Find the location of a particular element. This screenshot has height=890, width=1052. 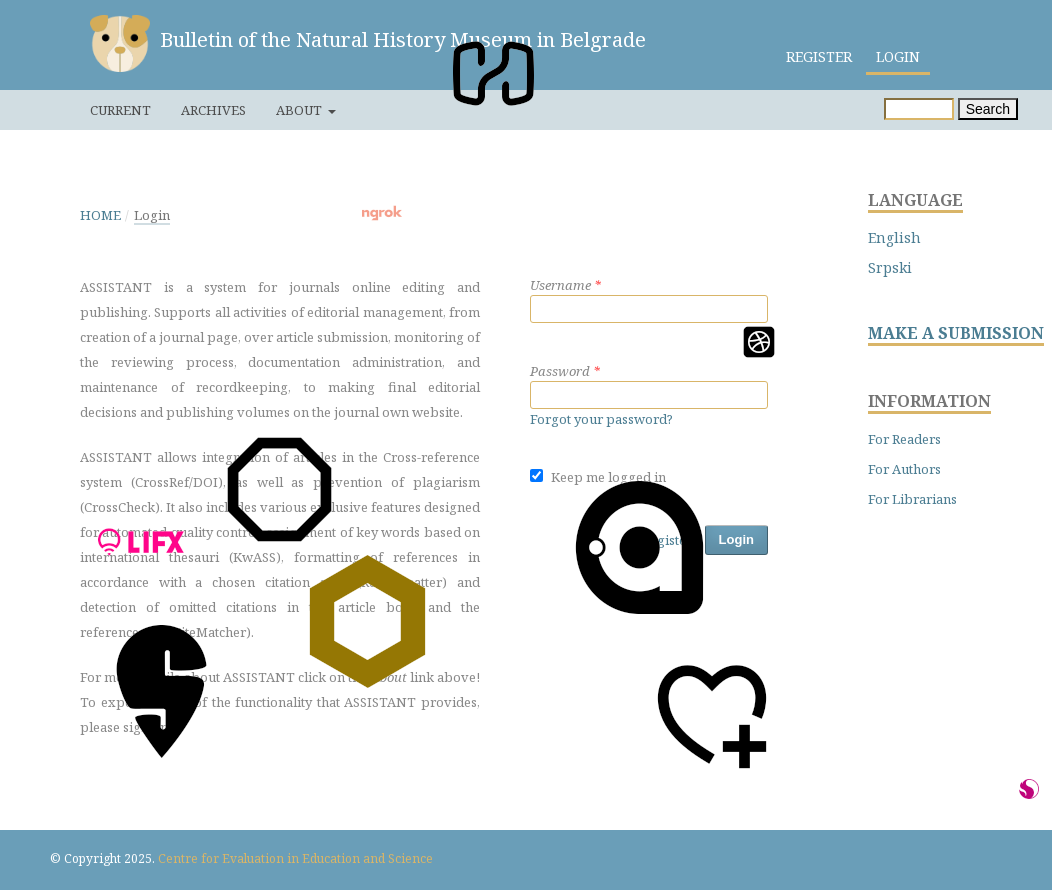

add to favorites is located at coordinates (712, 714).